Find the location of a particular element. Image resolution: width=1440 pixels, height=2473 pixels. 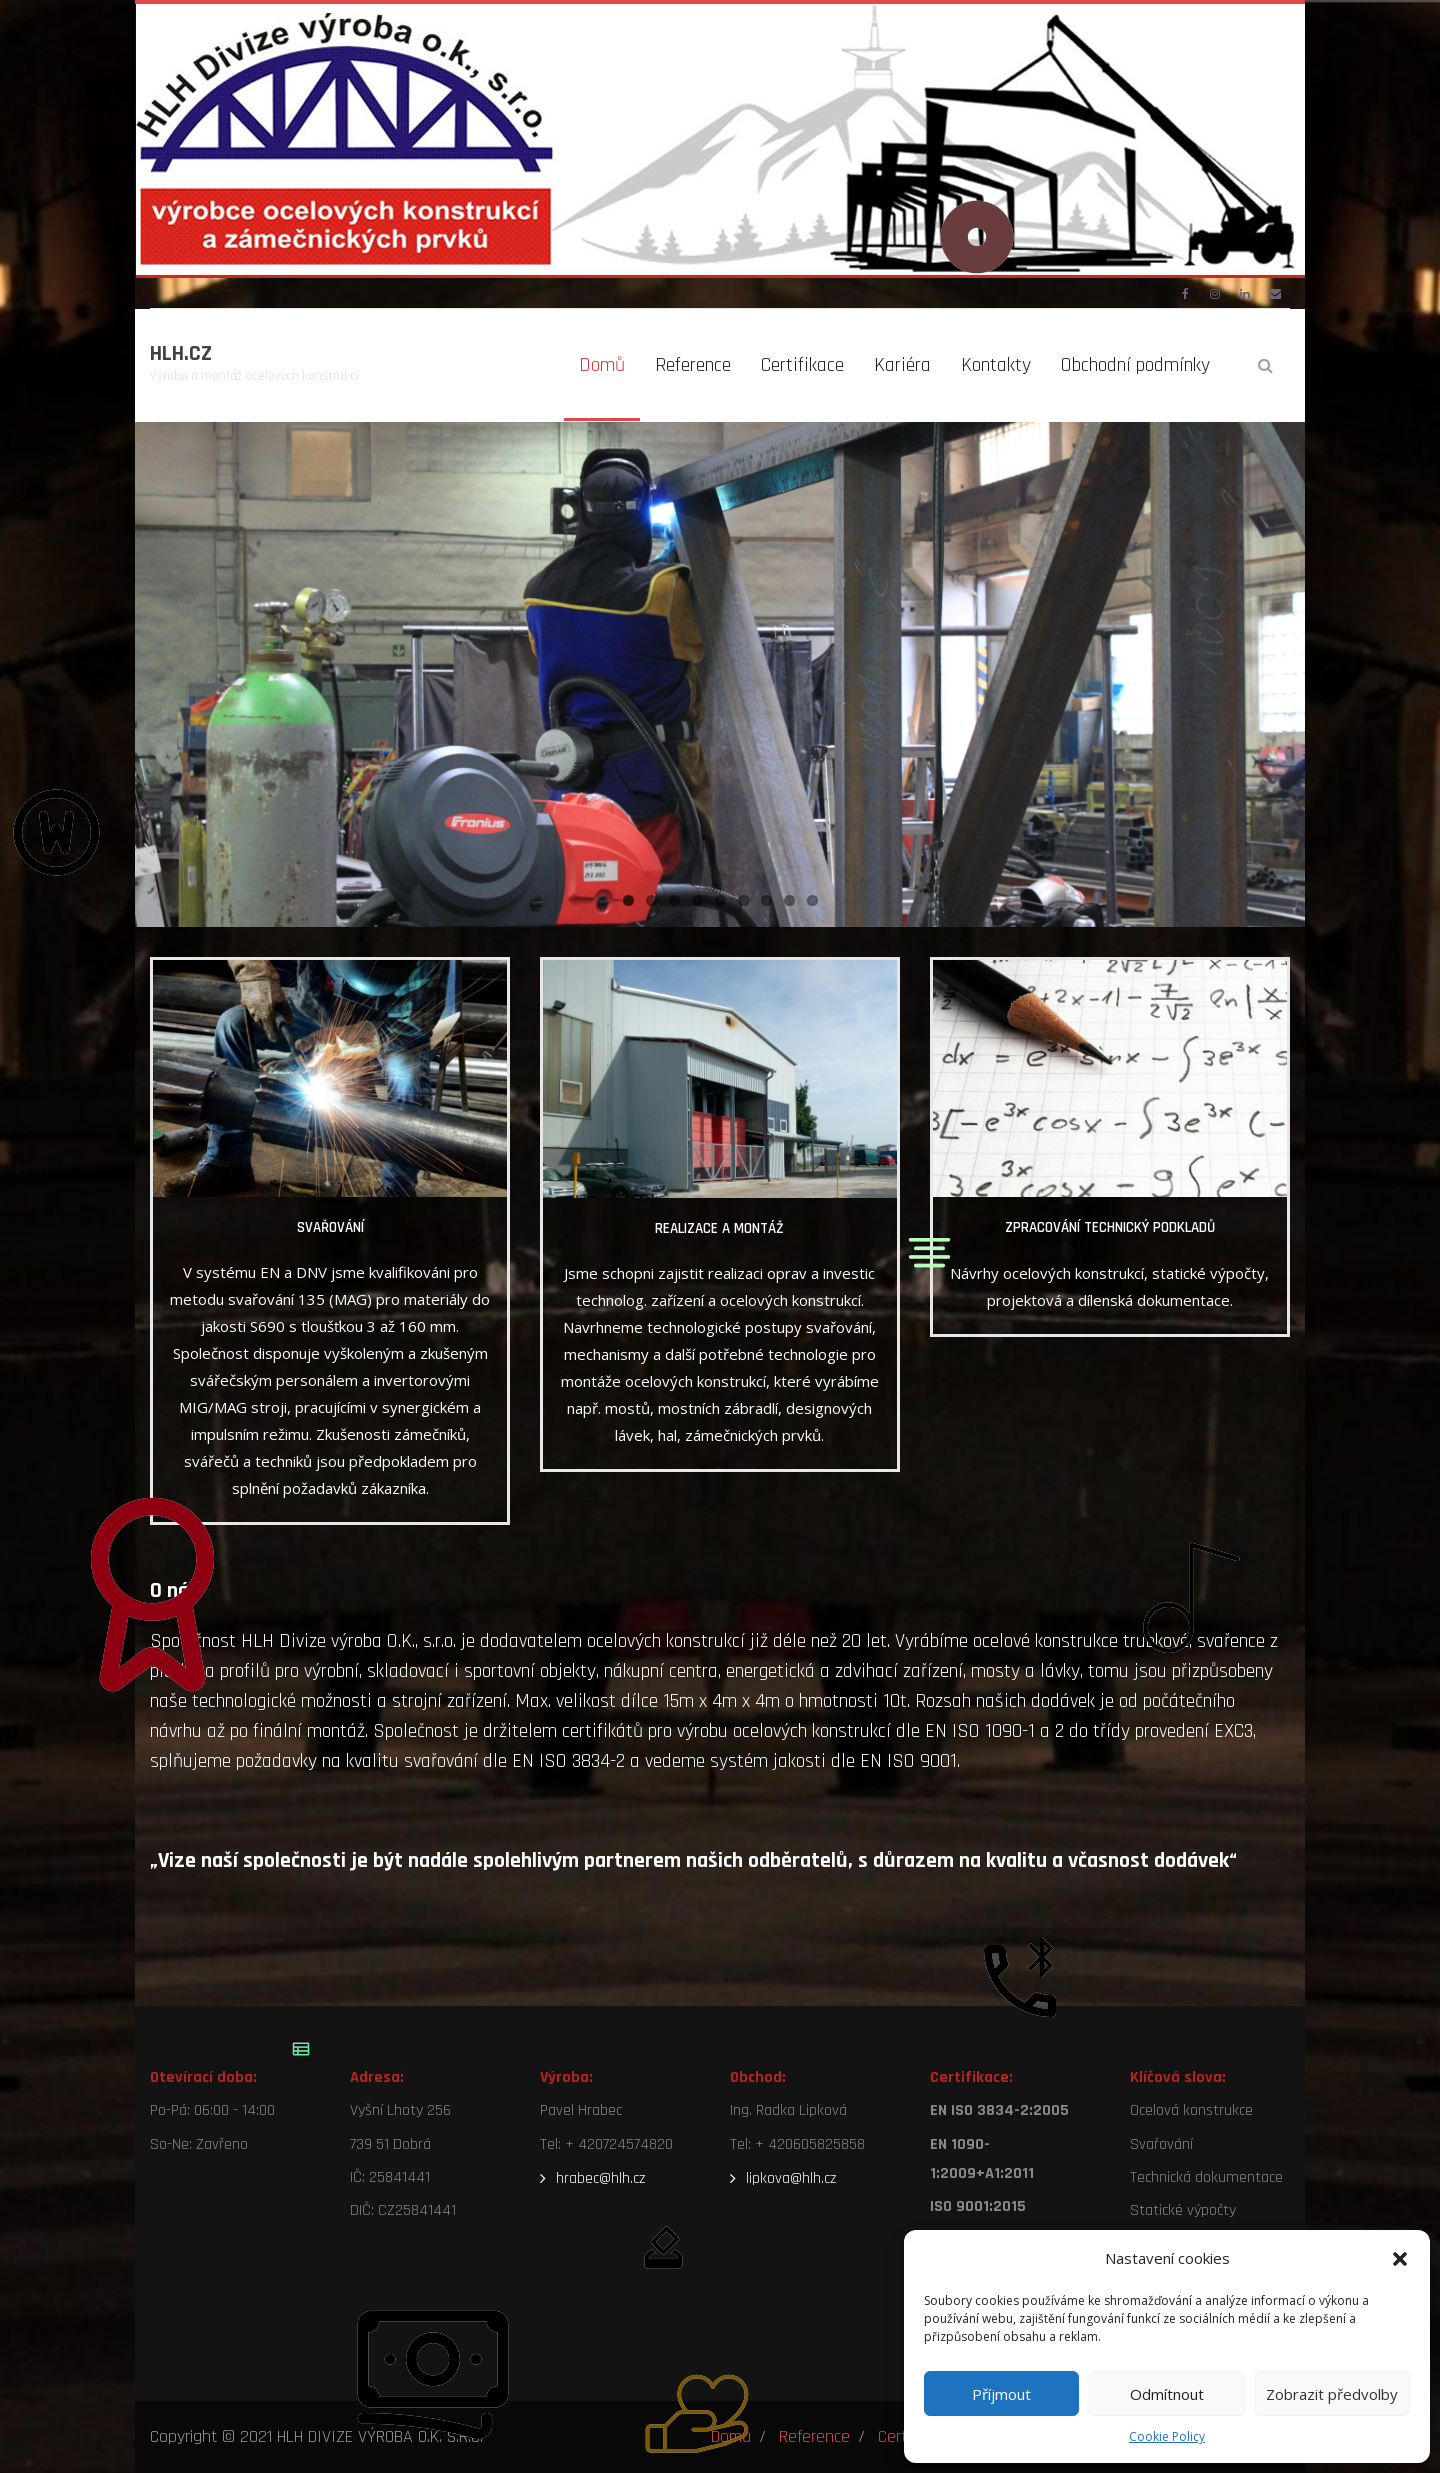

cast your vote or submit a ballot is located at coordinates (663, 2247).